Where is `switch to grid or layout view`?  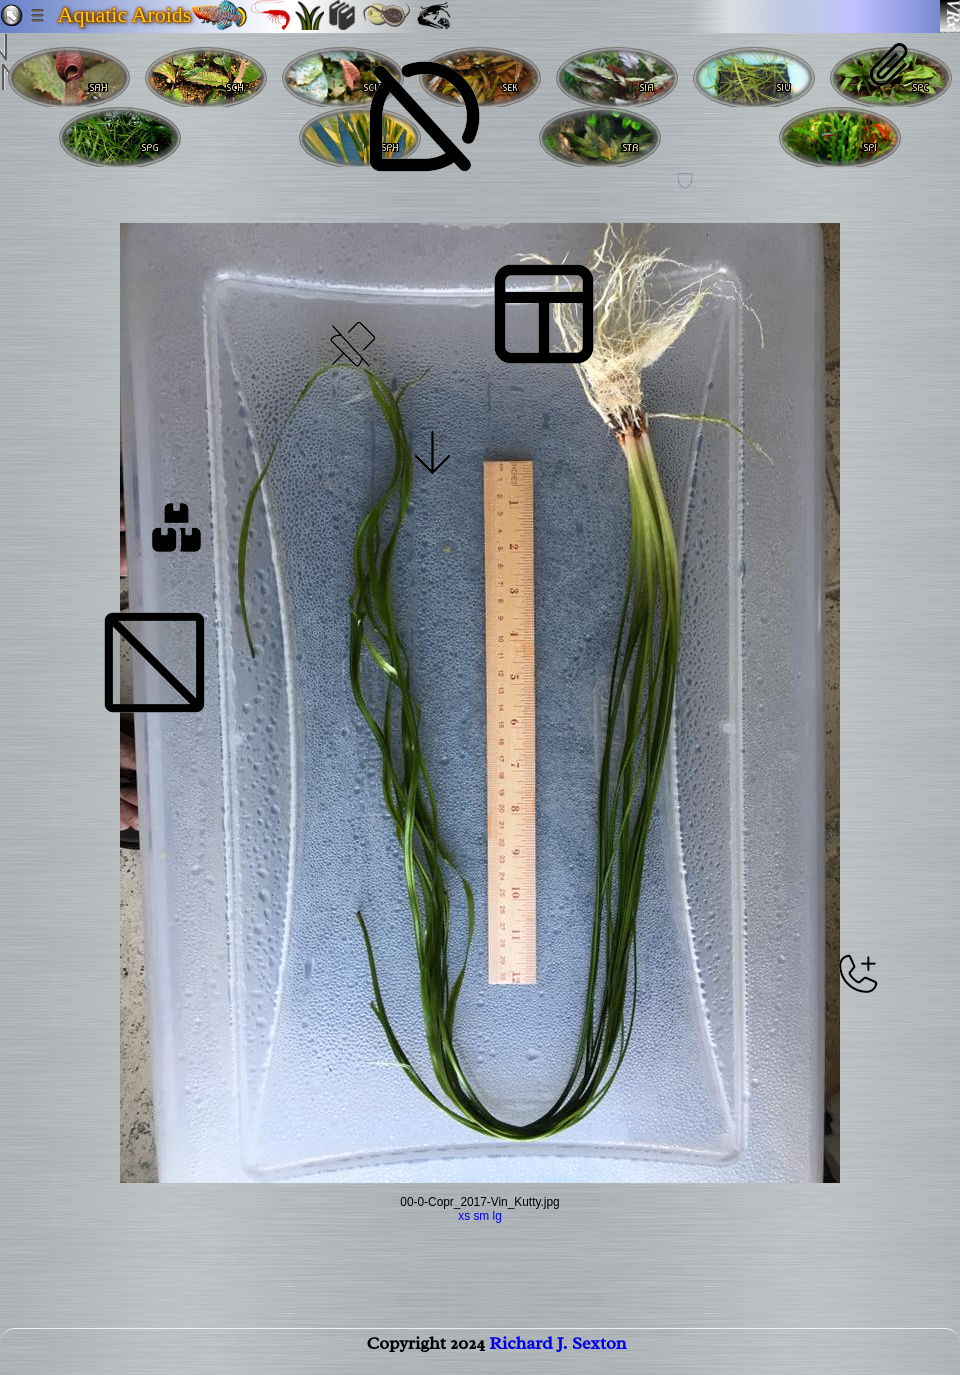 switch to grid or layout view is located at coordinates (544, 314).